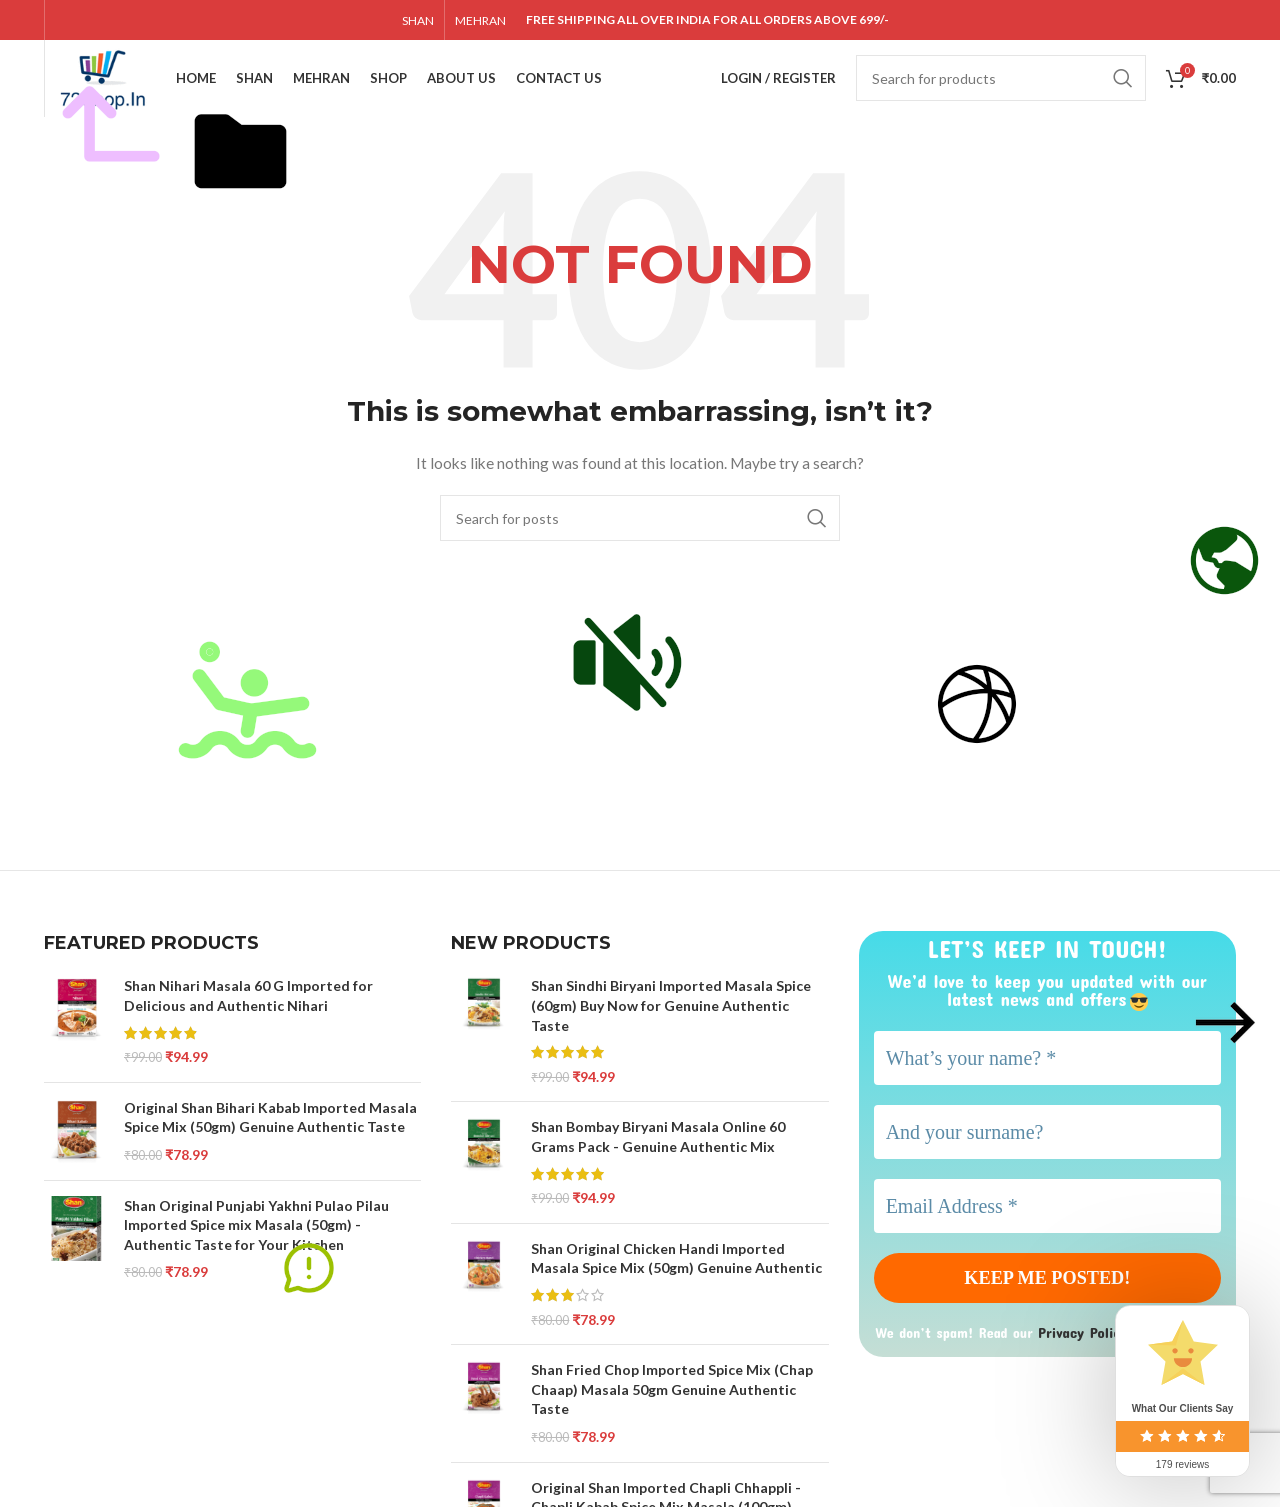  What do you see at coordinates (240, 149) in the screenshot?
I see `open a folder to view its contents` at bounding box center [240, 149].